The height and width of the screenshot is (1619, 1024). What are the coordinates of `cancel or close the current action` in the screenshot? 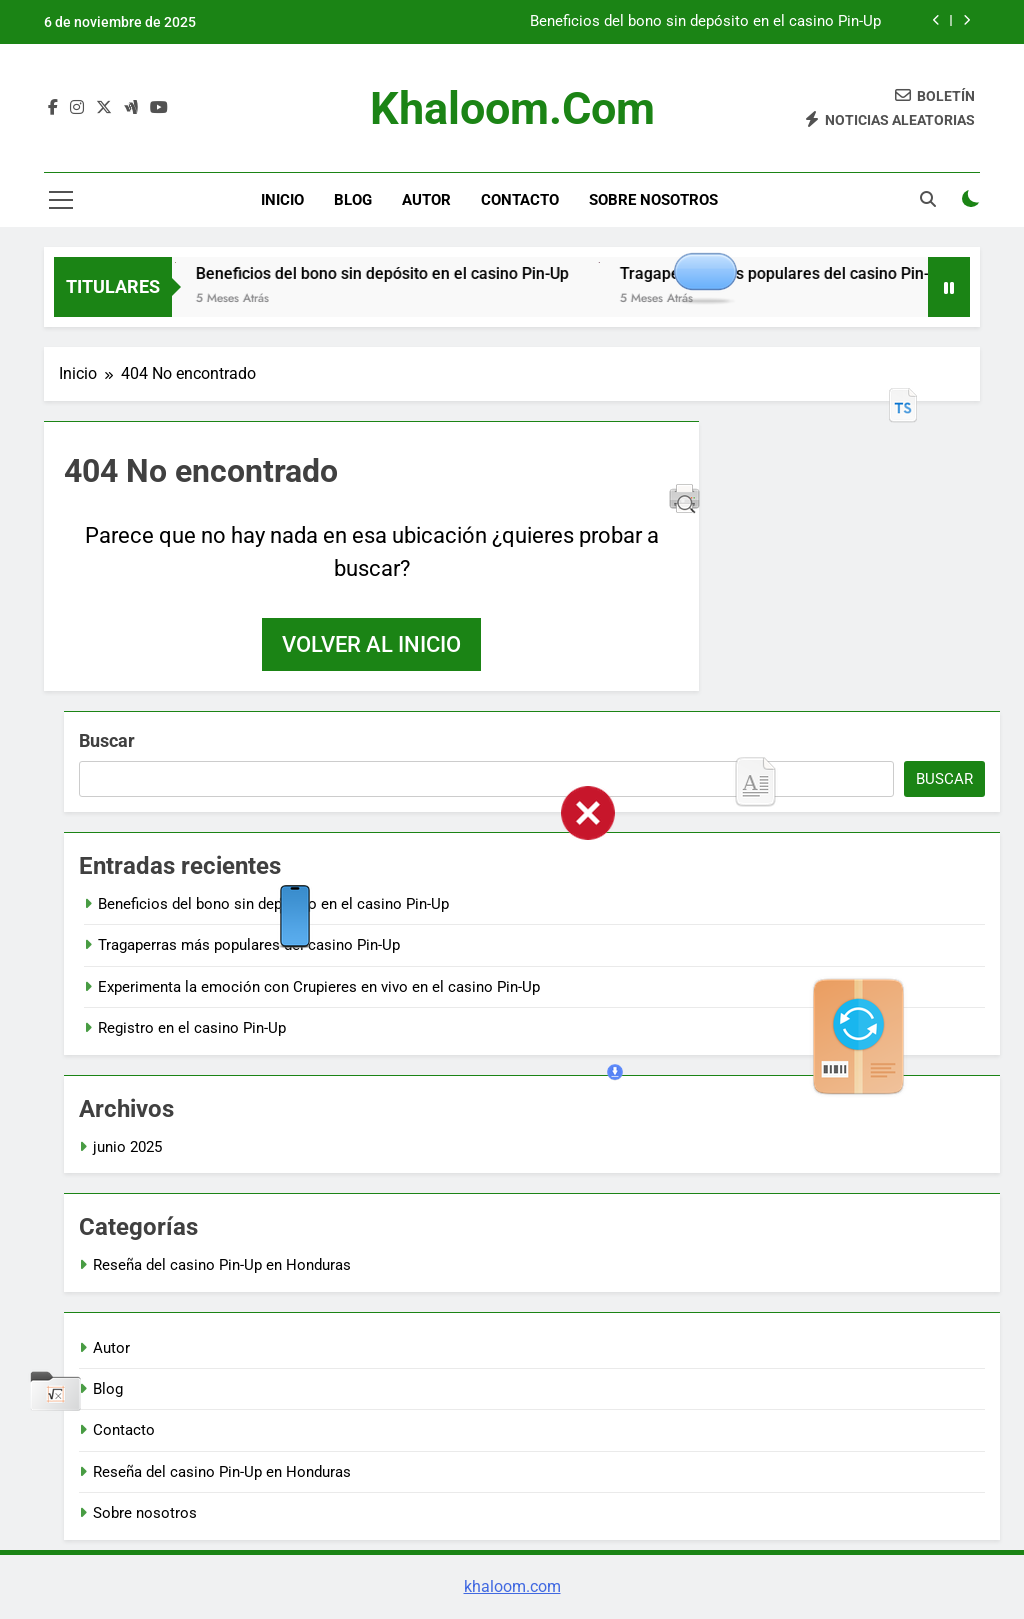 It's located at (588, 813).